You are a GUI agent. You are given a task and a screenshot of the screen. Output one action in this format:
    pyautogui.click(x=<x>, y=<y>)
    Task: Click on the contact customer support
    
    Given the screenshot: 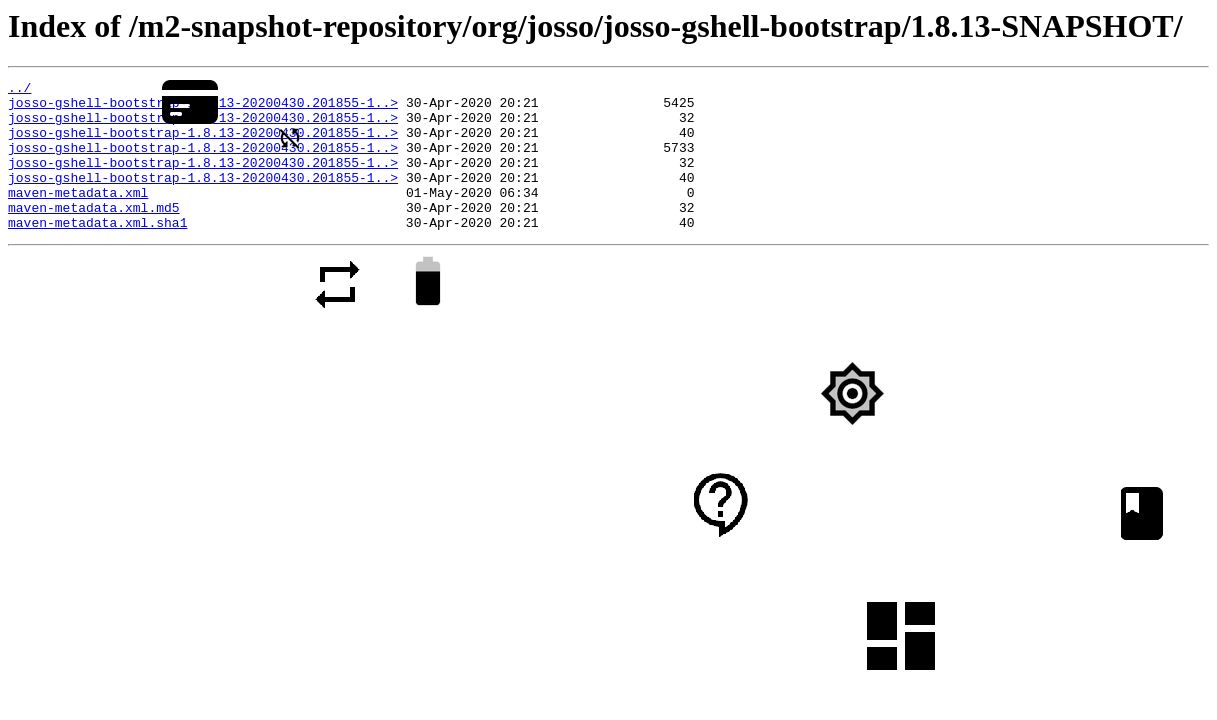 What is the action you would take?
    pyautogui.click(x=722, y=504)
    